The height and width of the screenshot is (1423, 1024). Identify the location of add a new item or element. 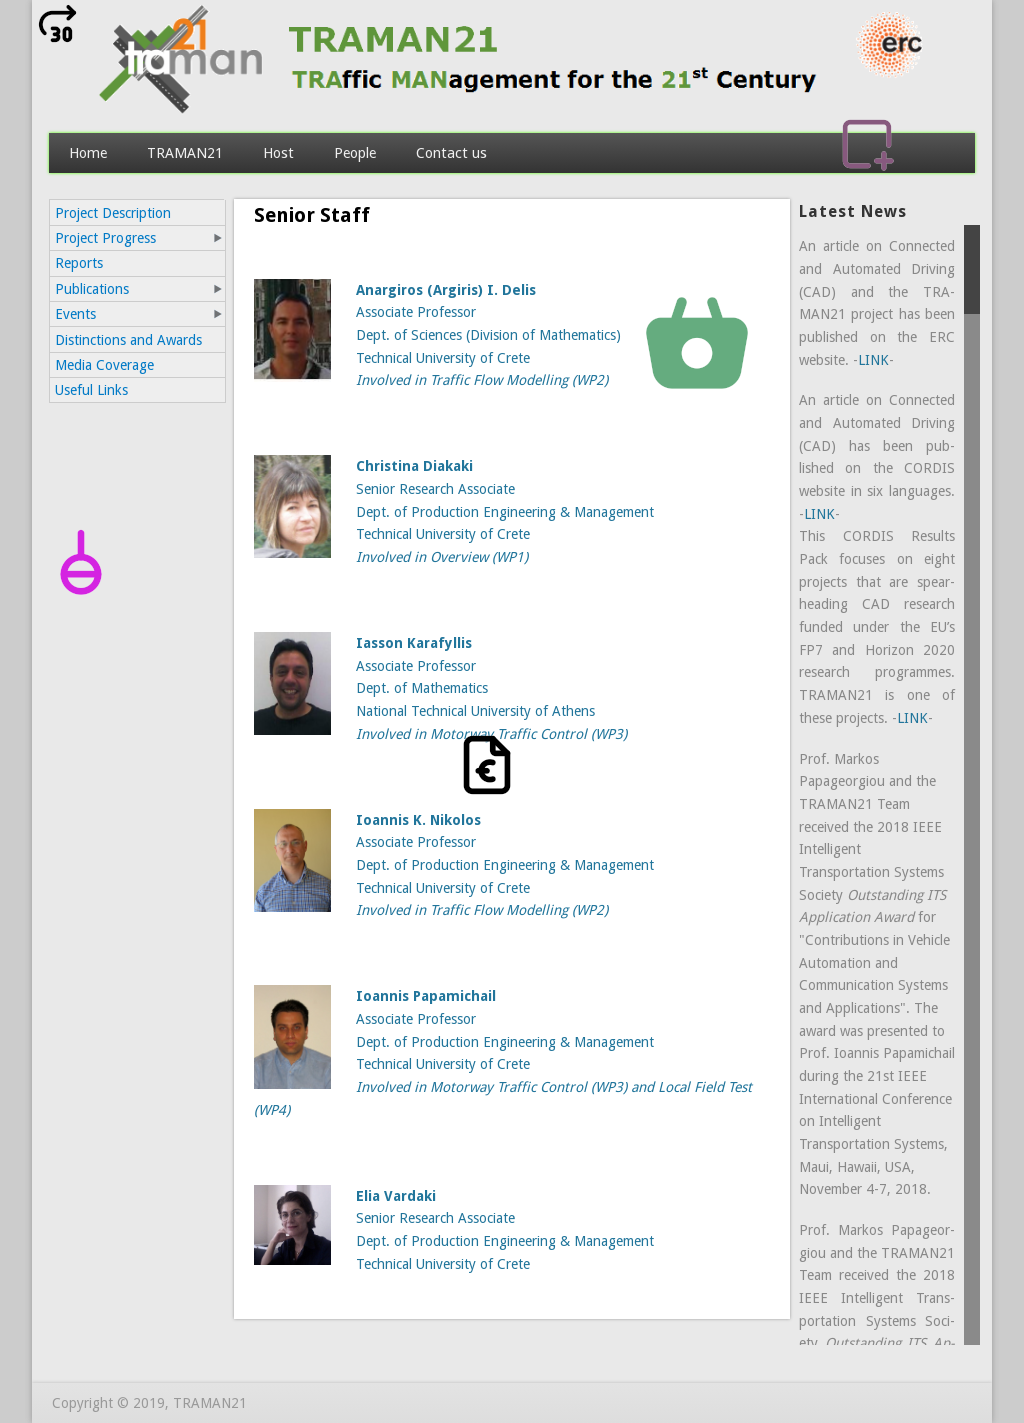
(867, 144).